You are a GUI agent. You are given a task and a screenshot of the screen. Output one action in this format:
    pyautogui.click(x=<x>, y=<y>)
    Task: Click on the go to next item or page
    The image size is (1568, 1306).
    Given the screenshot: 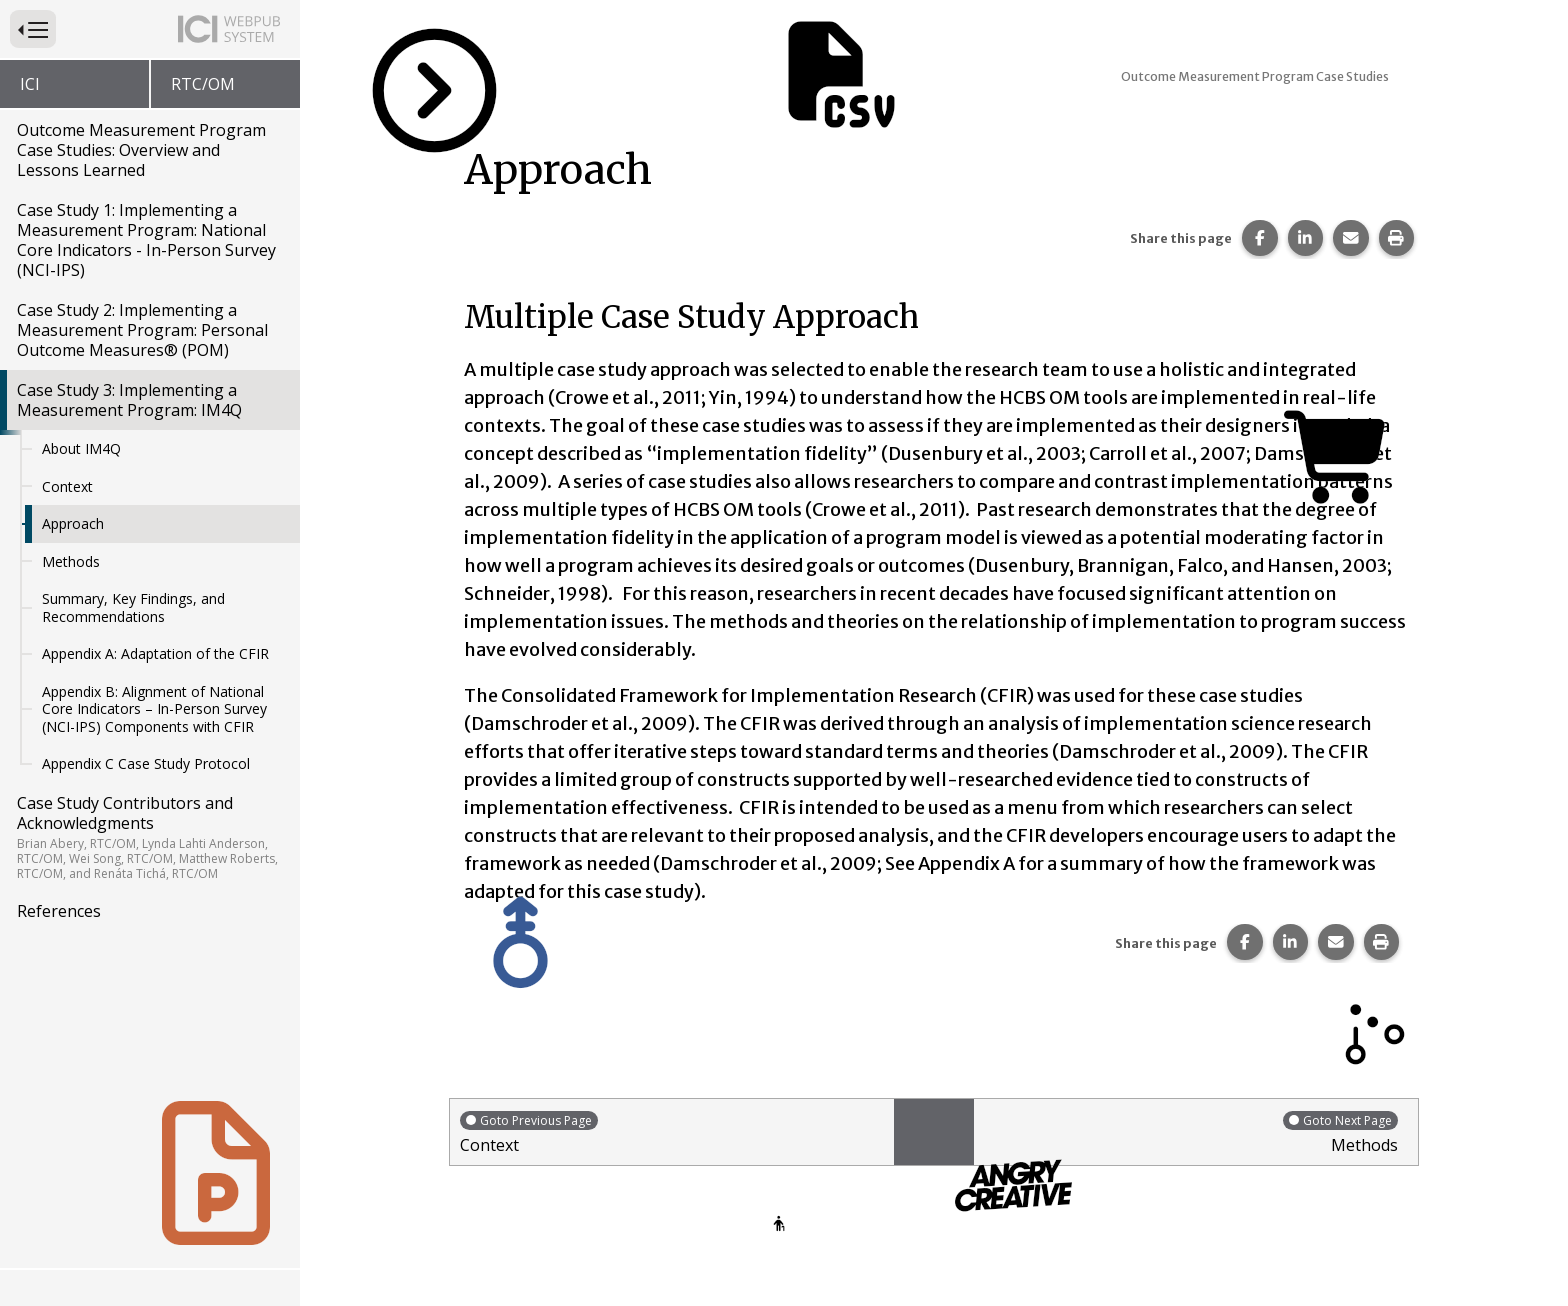 What is the action you would take?
    pyautogui.click(x=434, y=90)
    